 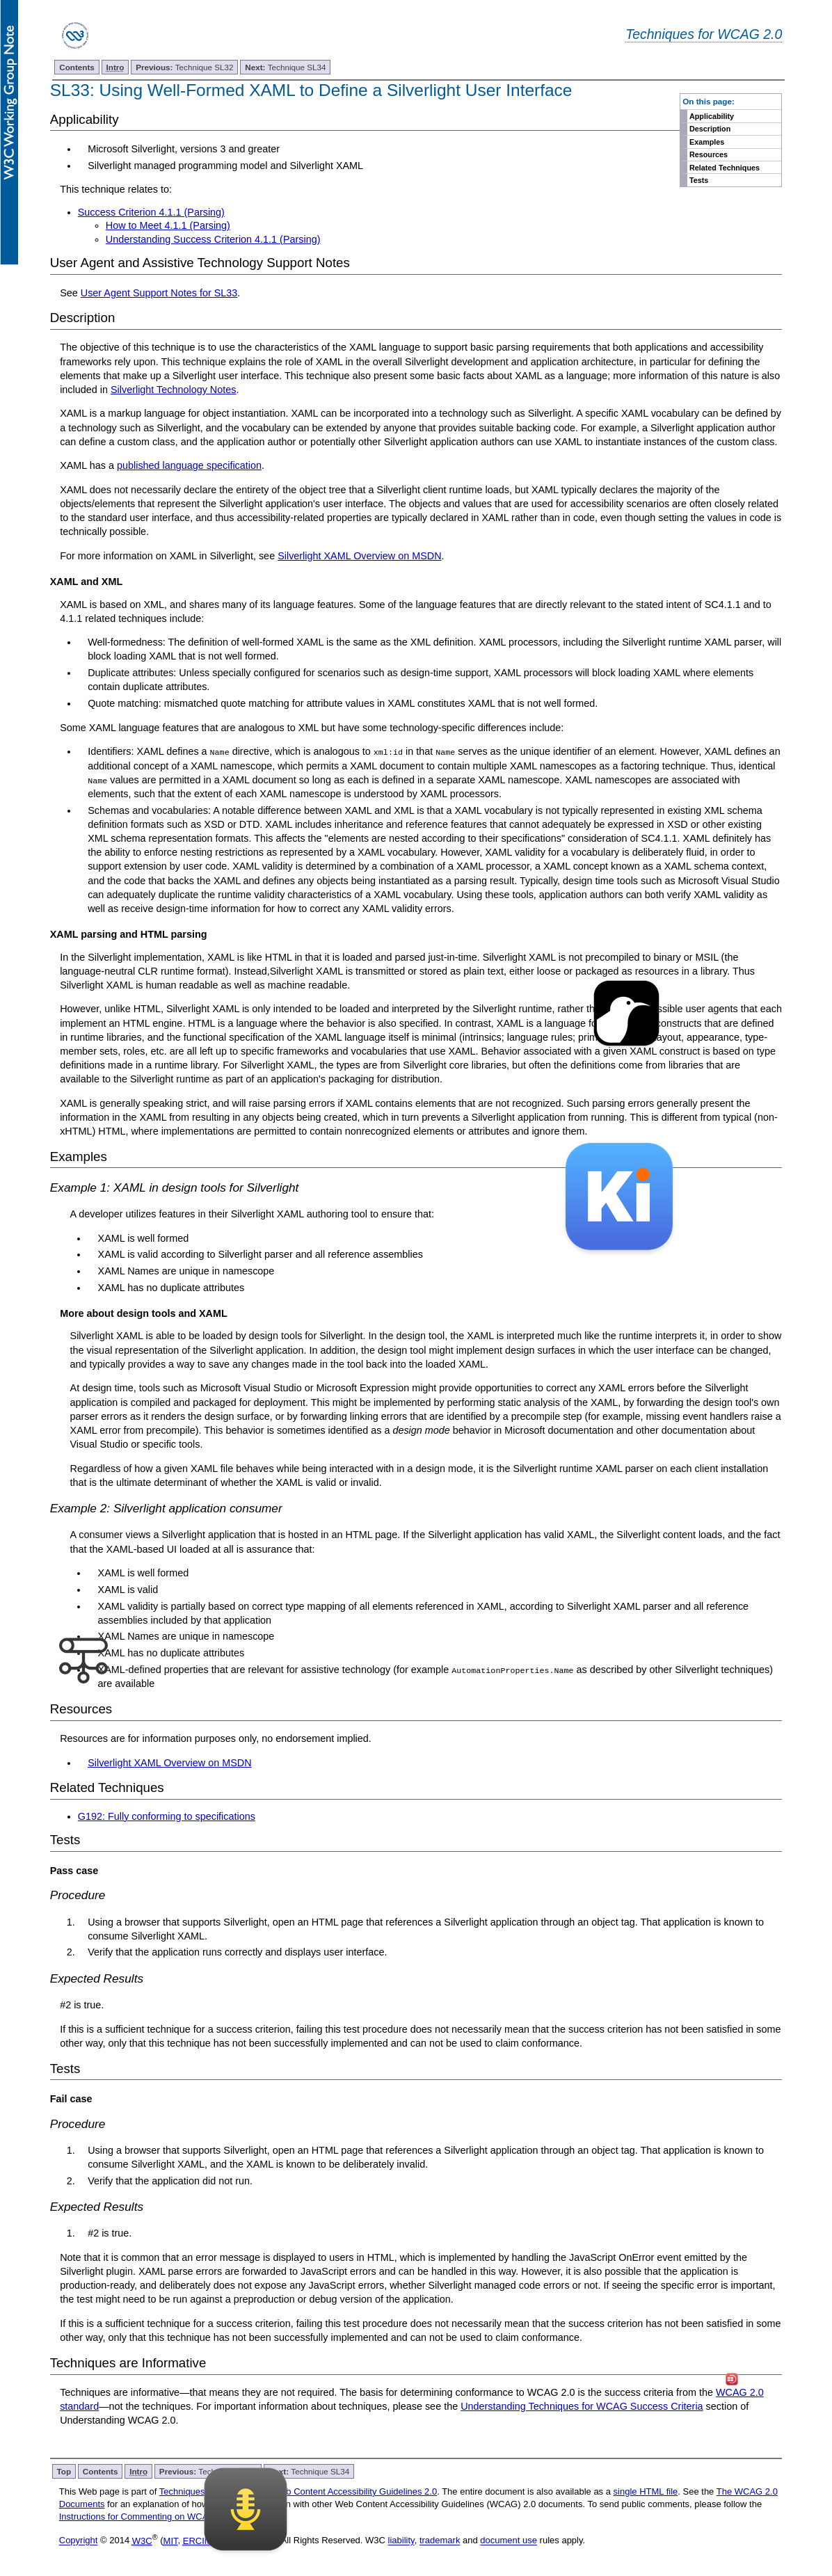 I want to click on open budgie desktop window previews app, so click(x=732, y=2379).